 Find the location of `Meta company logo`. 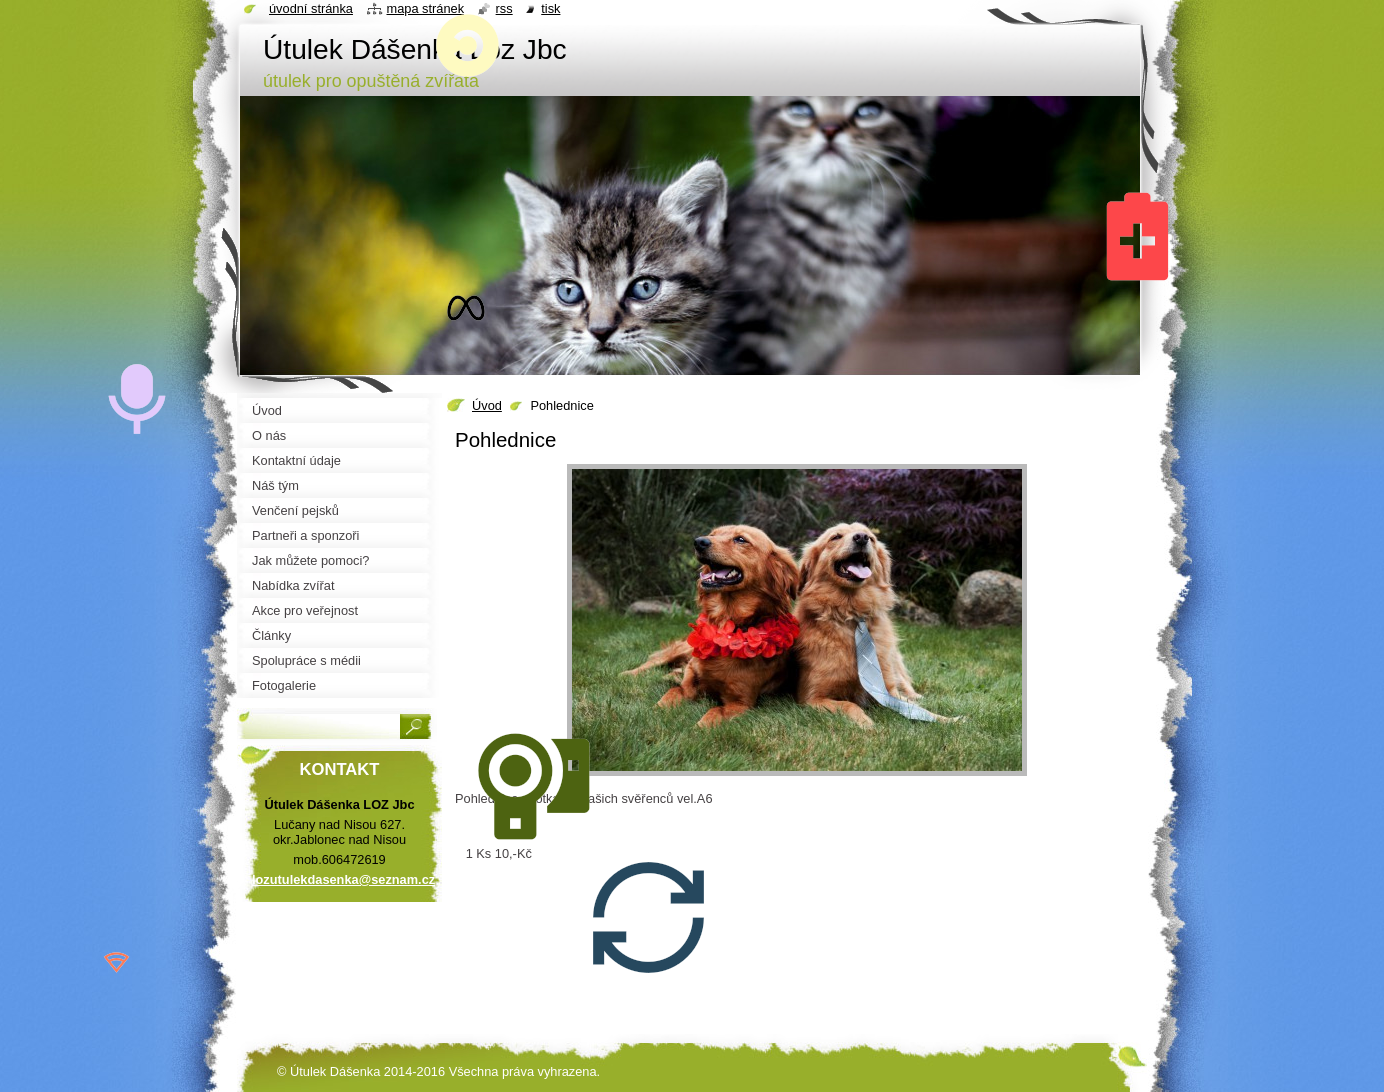

Meta company logo is located at coordinates (466, 308).